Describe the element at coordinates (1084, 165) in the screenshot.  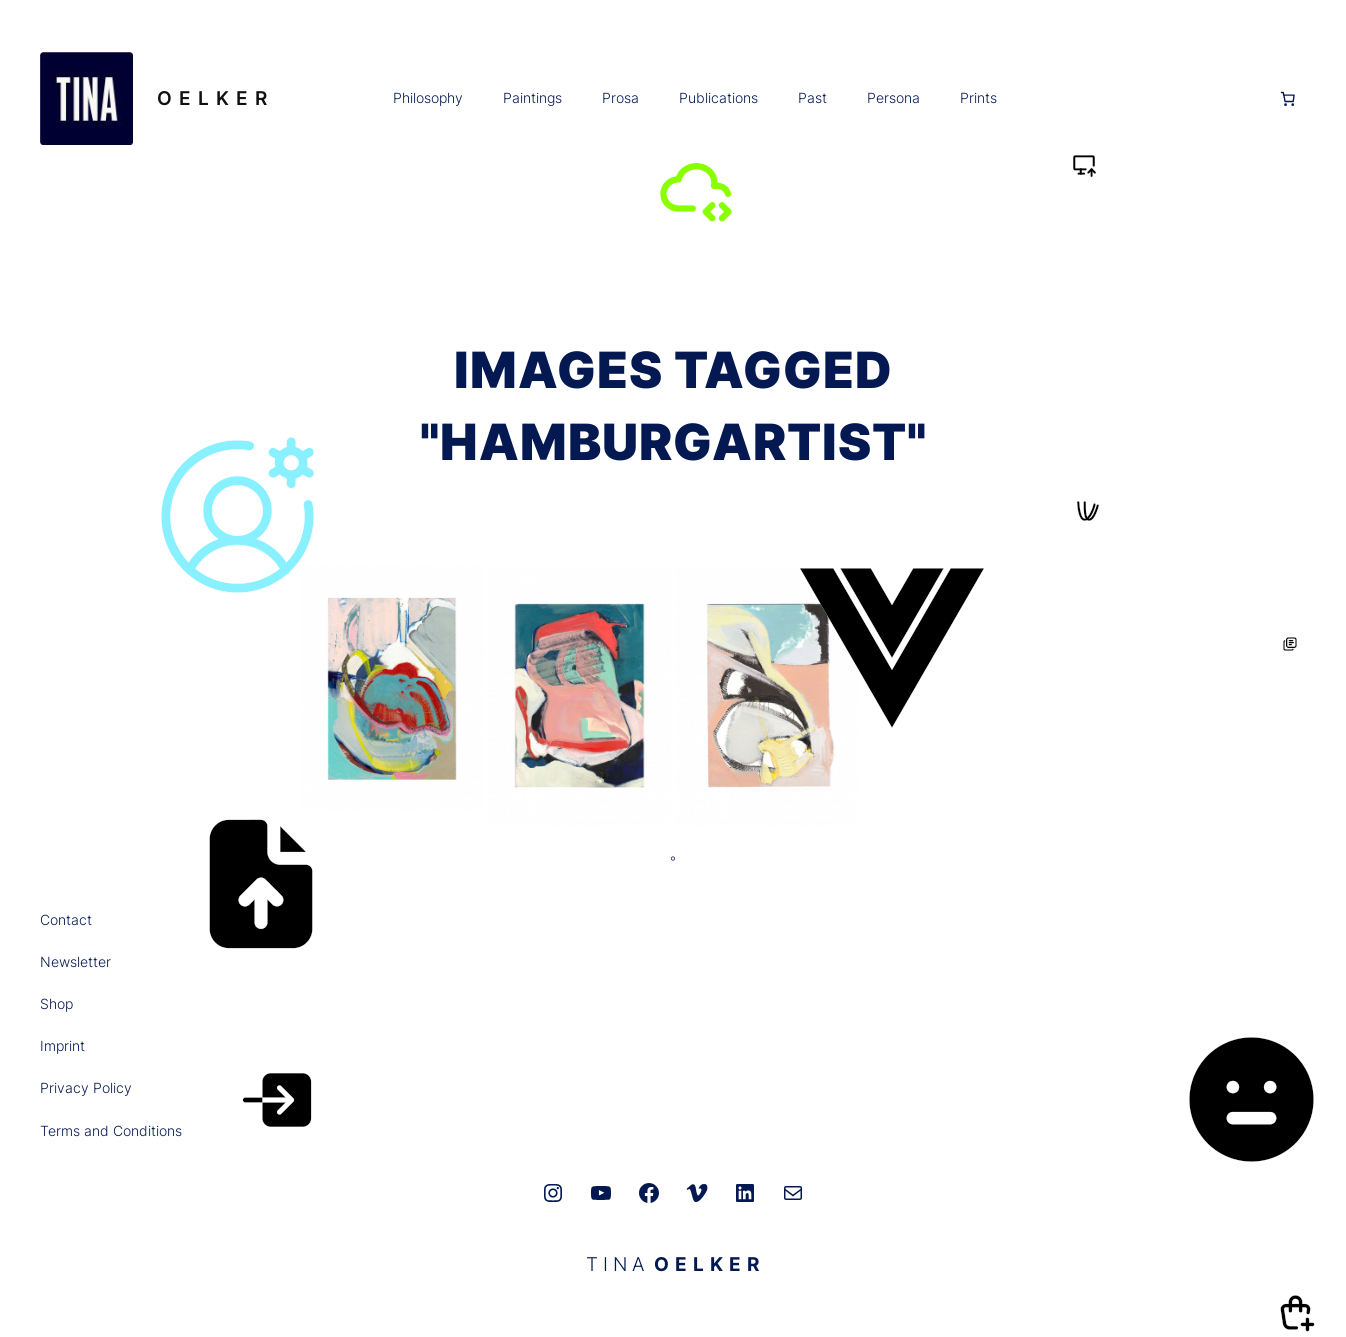
I see `upload content to desktop` at that location.